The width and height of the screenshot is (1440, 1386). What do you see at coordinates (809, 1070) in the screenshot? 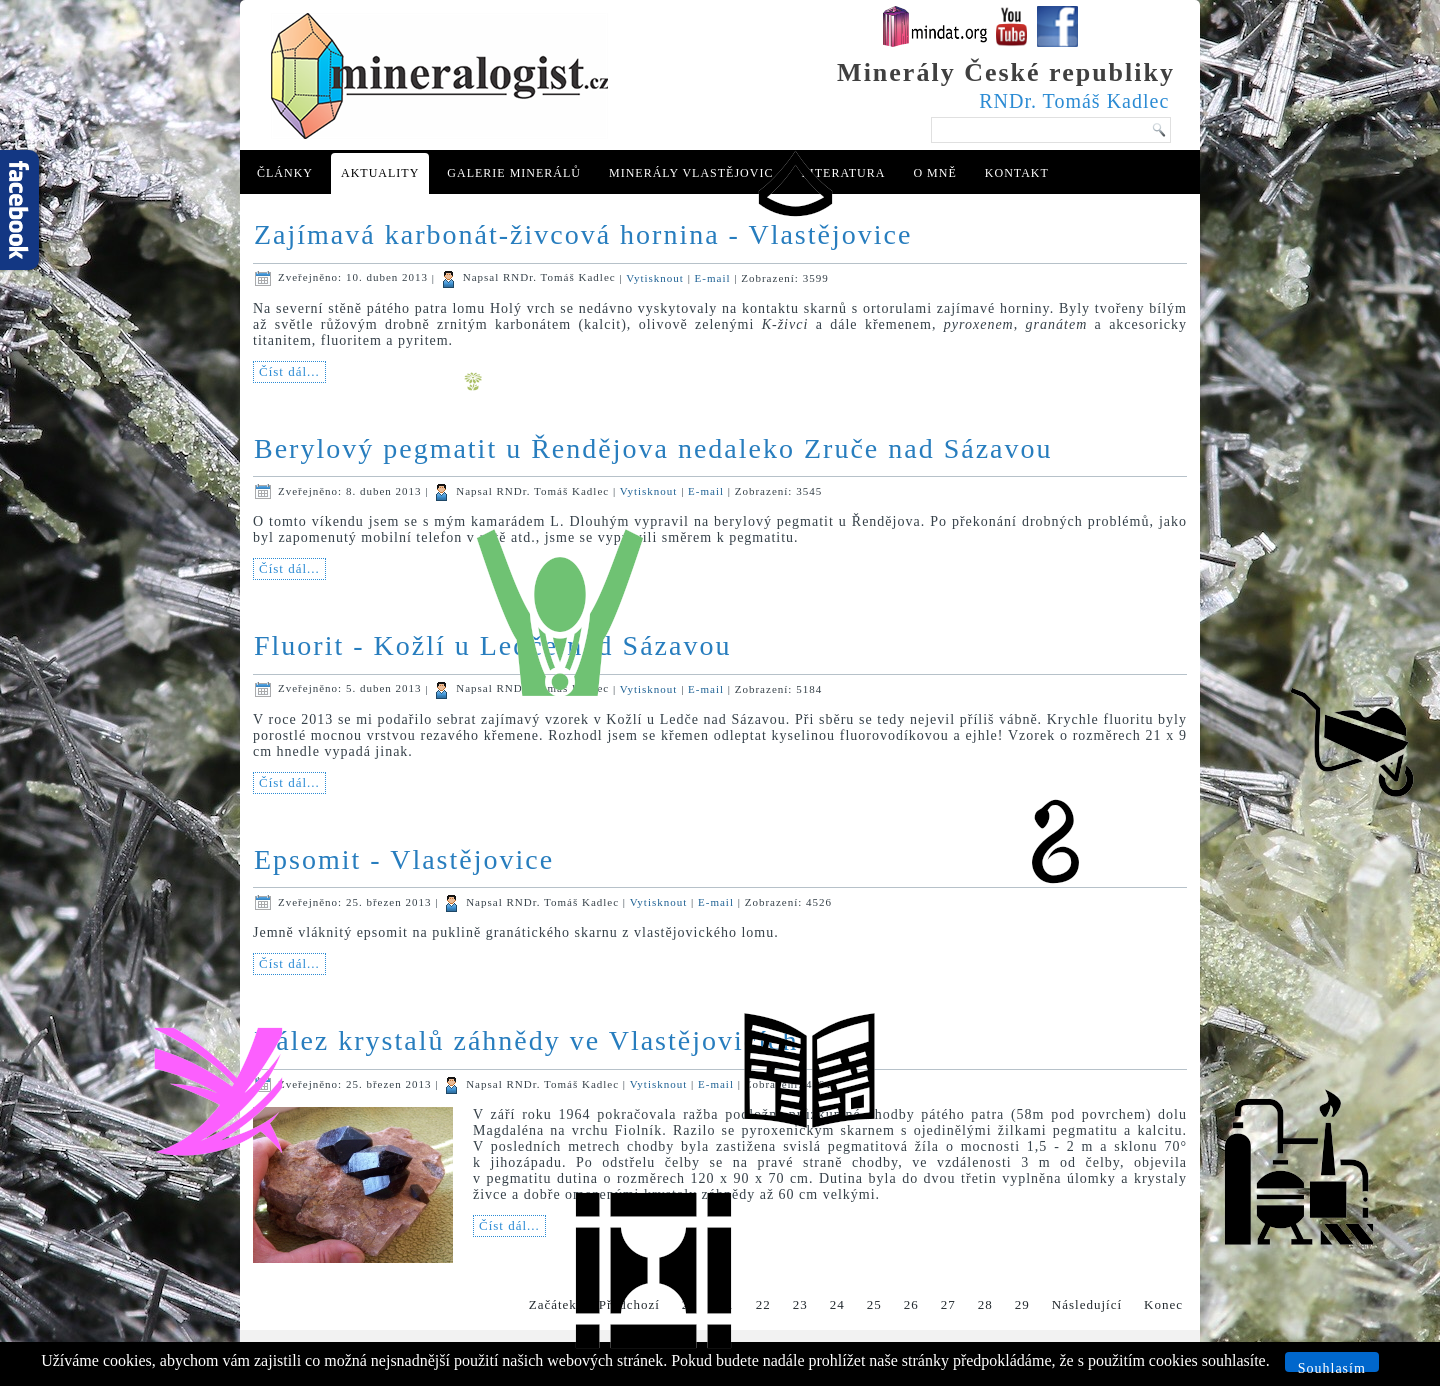
I see `view news and articles` at bounding box center [809, 1070].